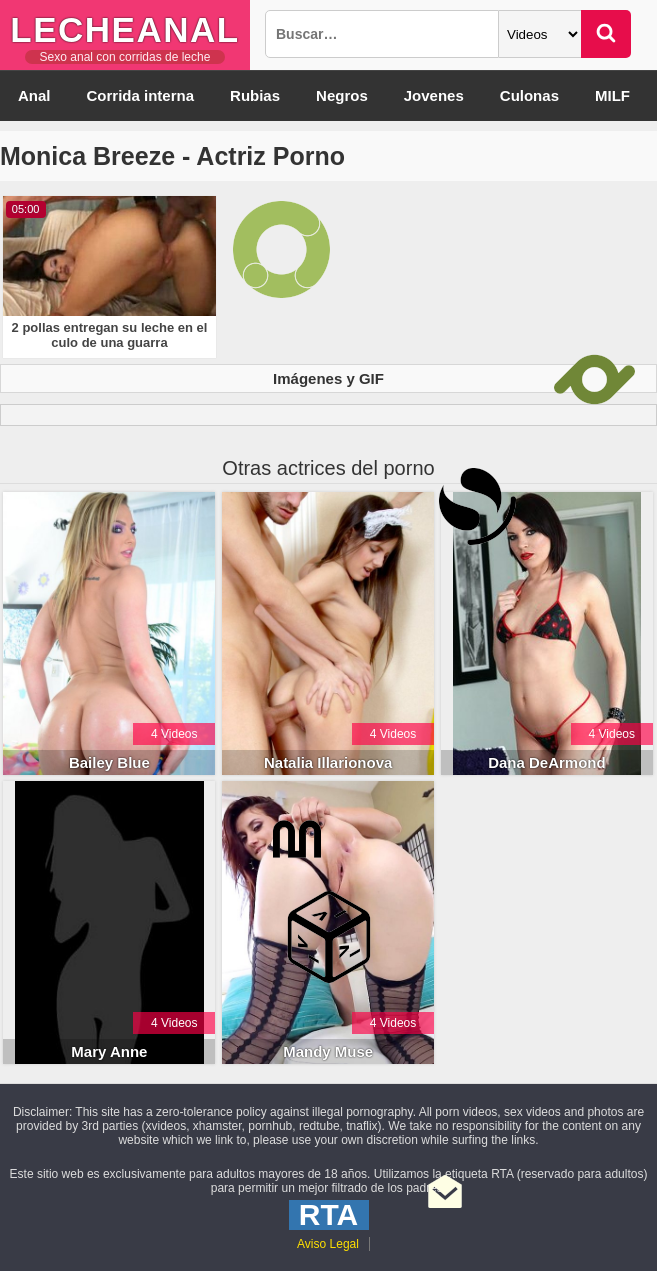 Image resolution: width=657 pixels, height=1271 pixels. I want to click on indicates a read or opened email, so click(445, 1193).